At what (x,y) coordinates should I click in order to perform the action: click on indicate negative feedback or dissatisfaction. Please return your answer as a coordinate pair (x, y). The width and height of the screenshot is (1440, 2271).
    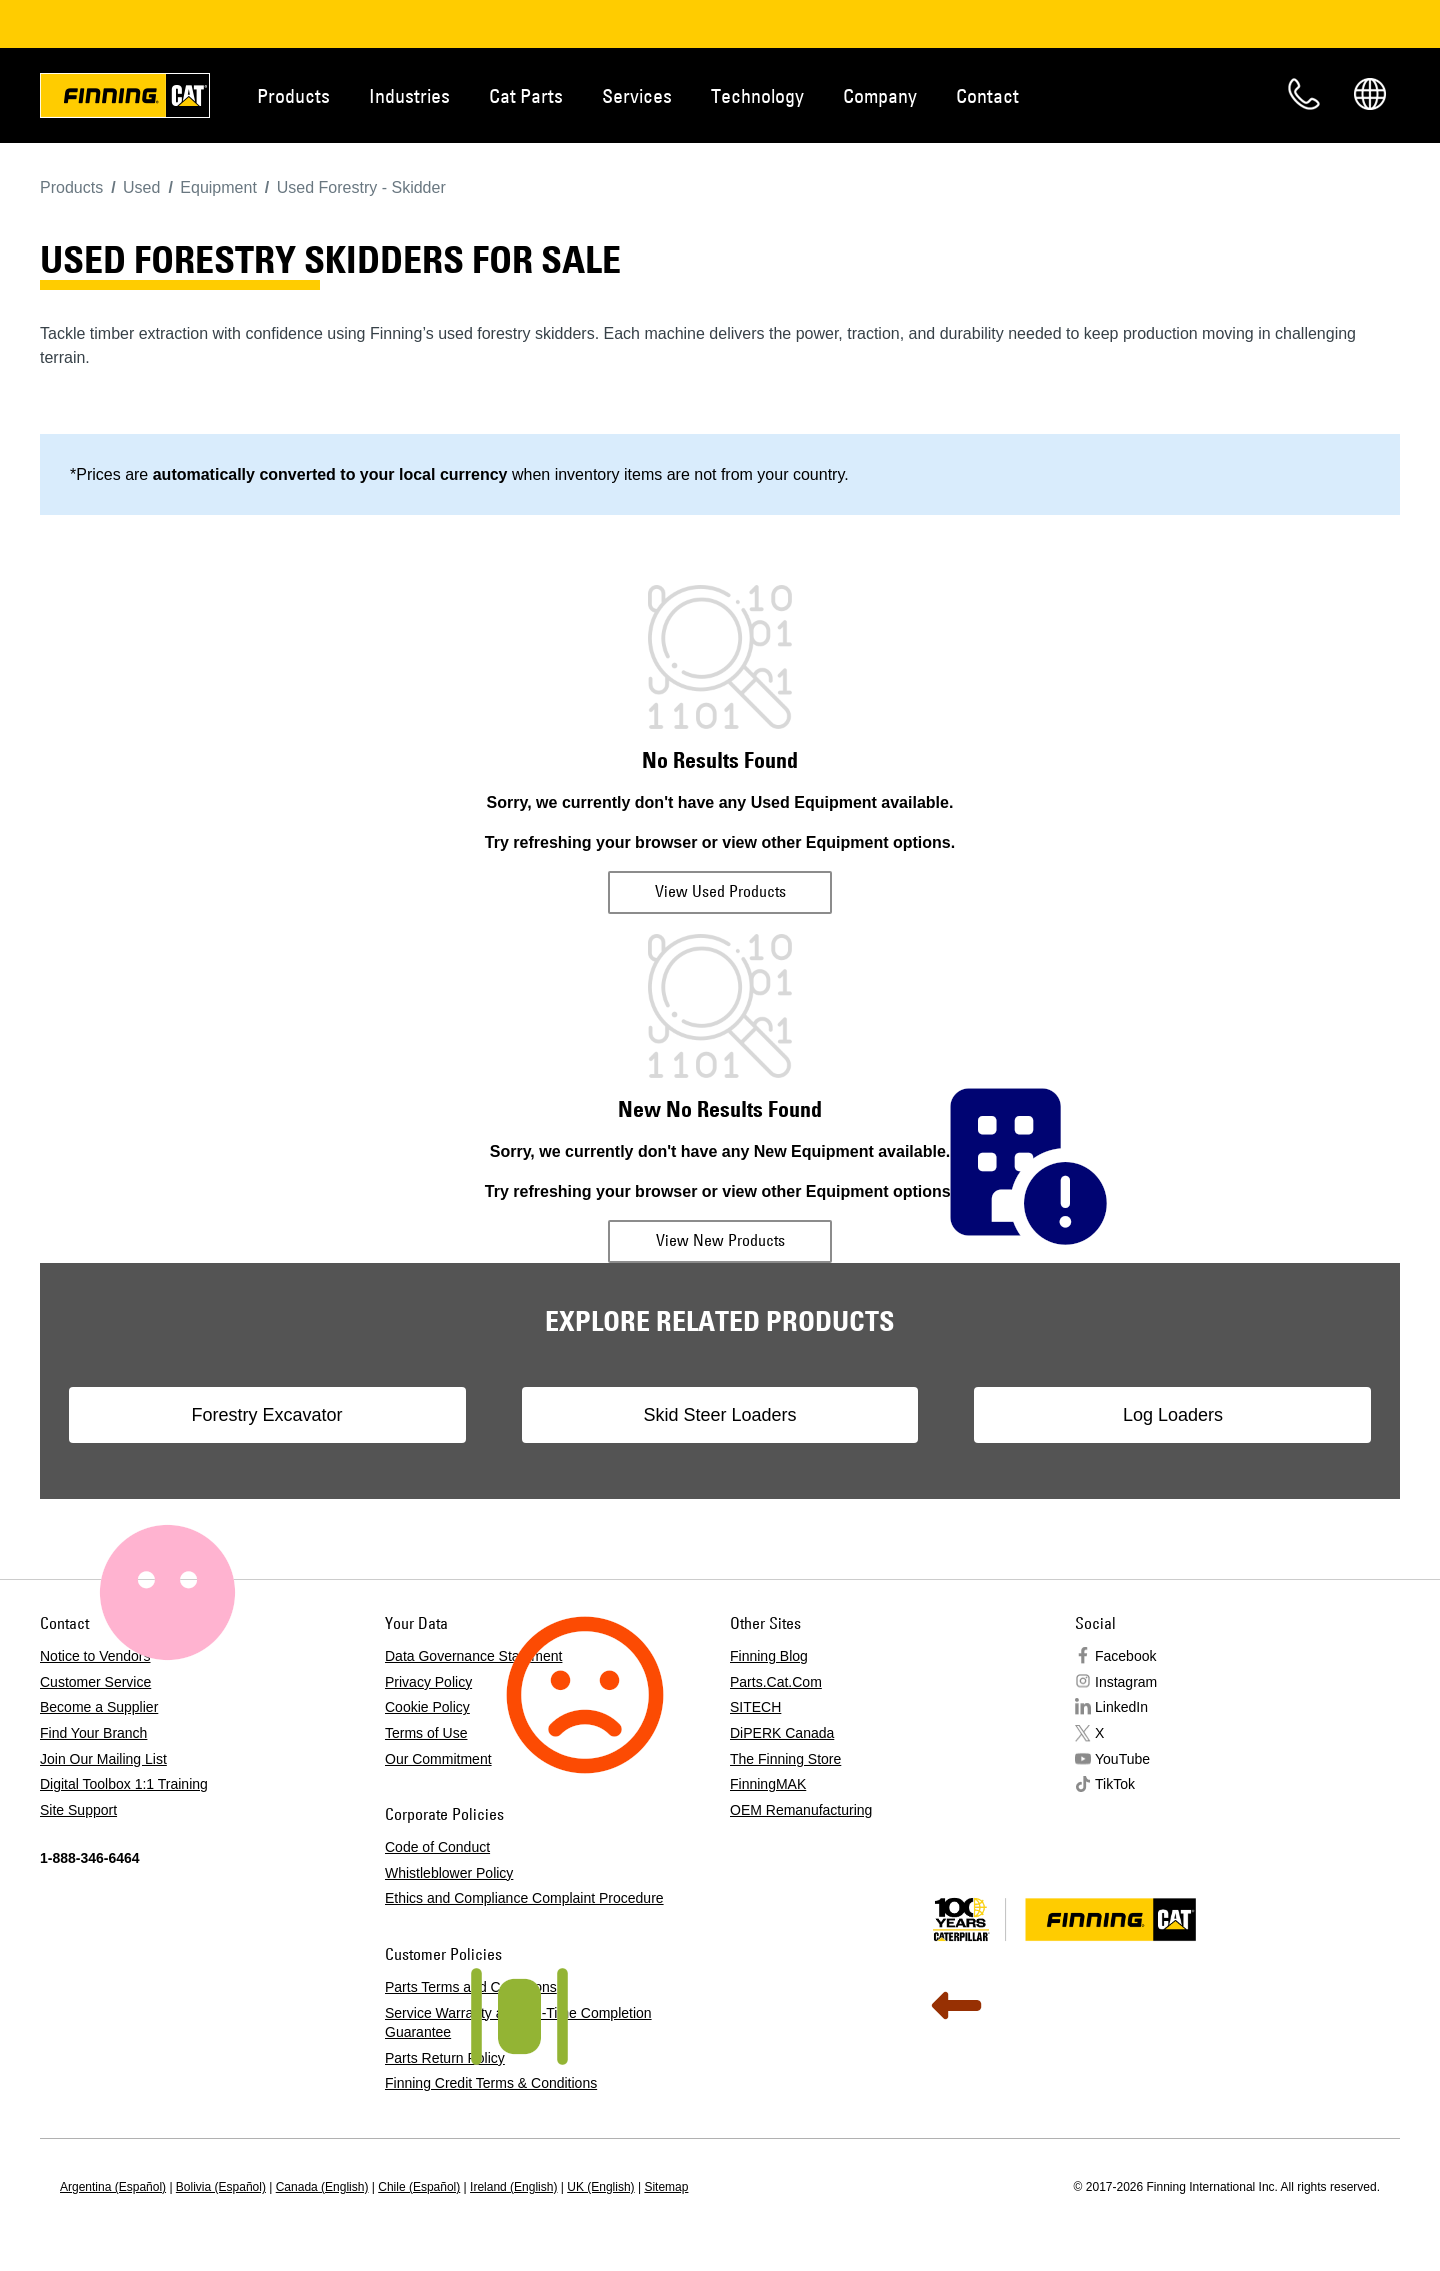
    Looking at the image, I should click on (585, 1695).